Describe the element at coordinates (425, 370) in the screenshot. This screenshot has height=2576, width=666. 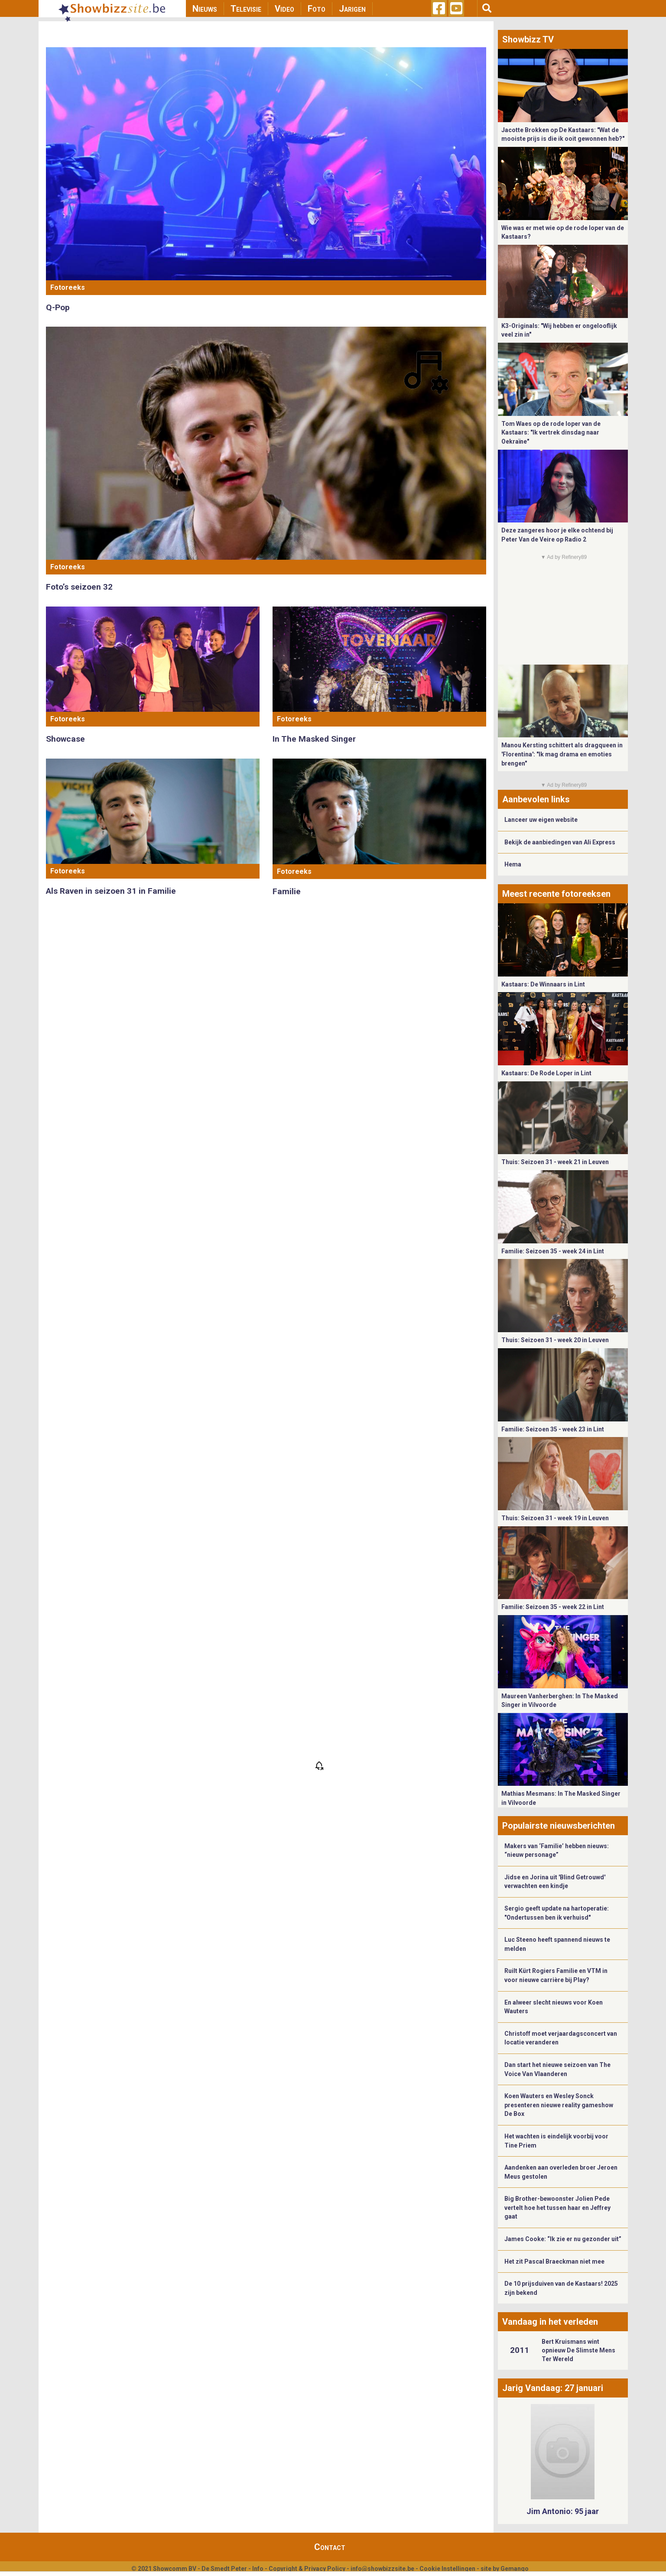
I see `access music or audio settings` at that location.